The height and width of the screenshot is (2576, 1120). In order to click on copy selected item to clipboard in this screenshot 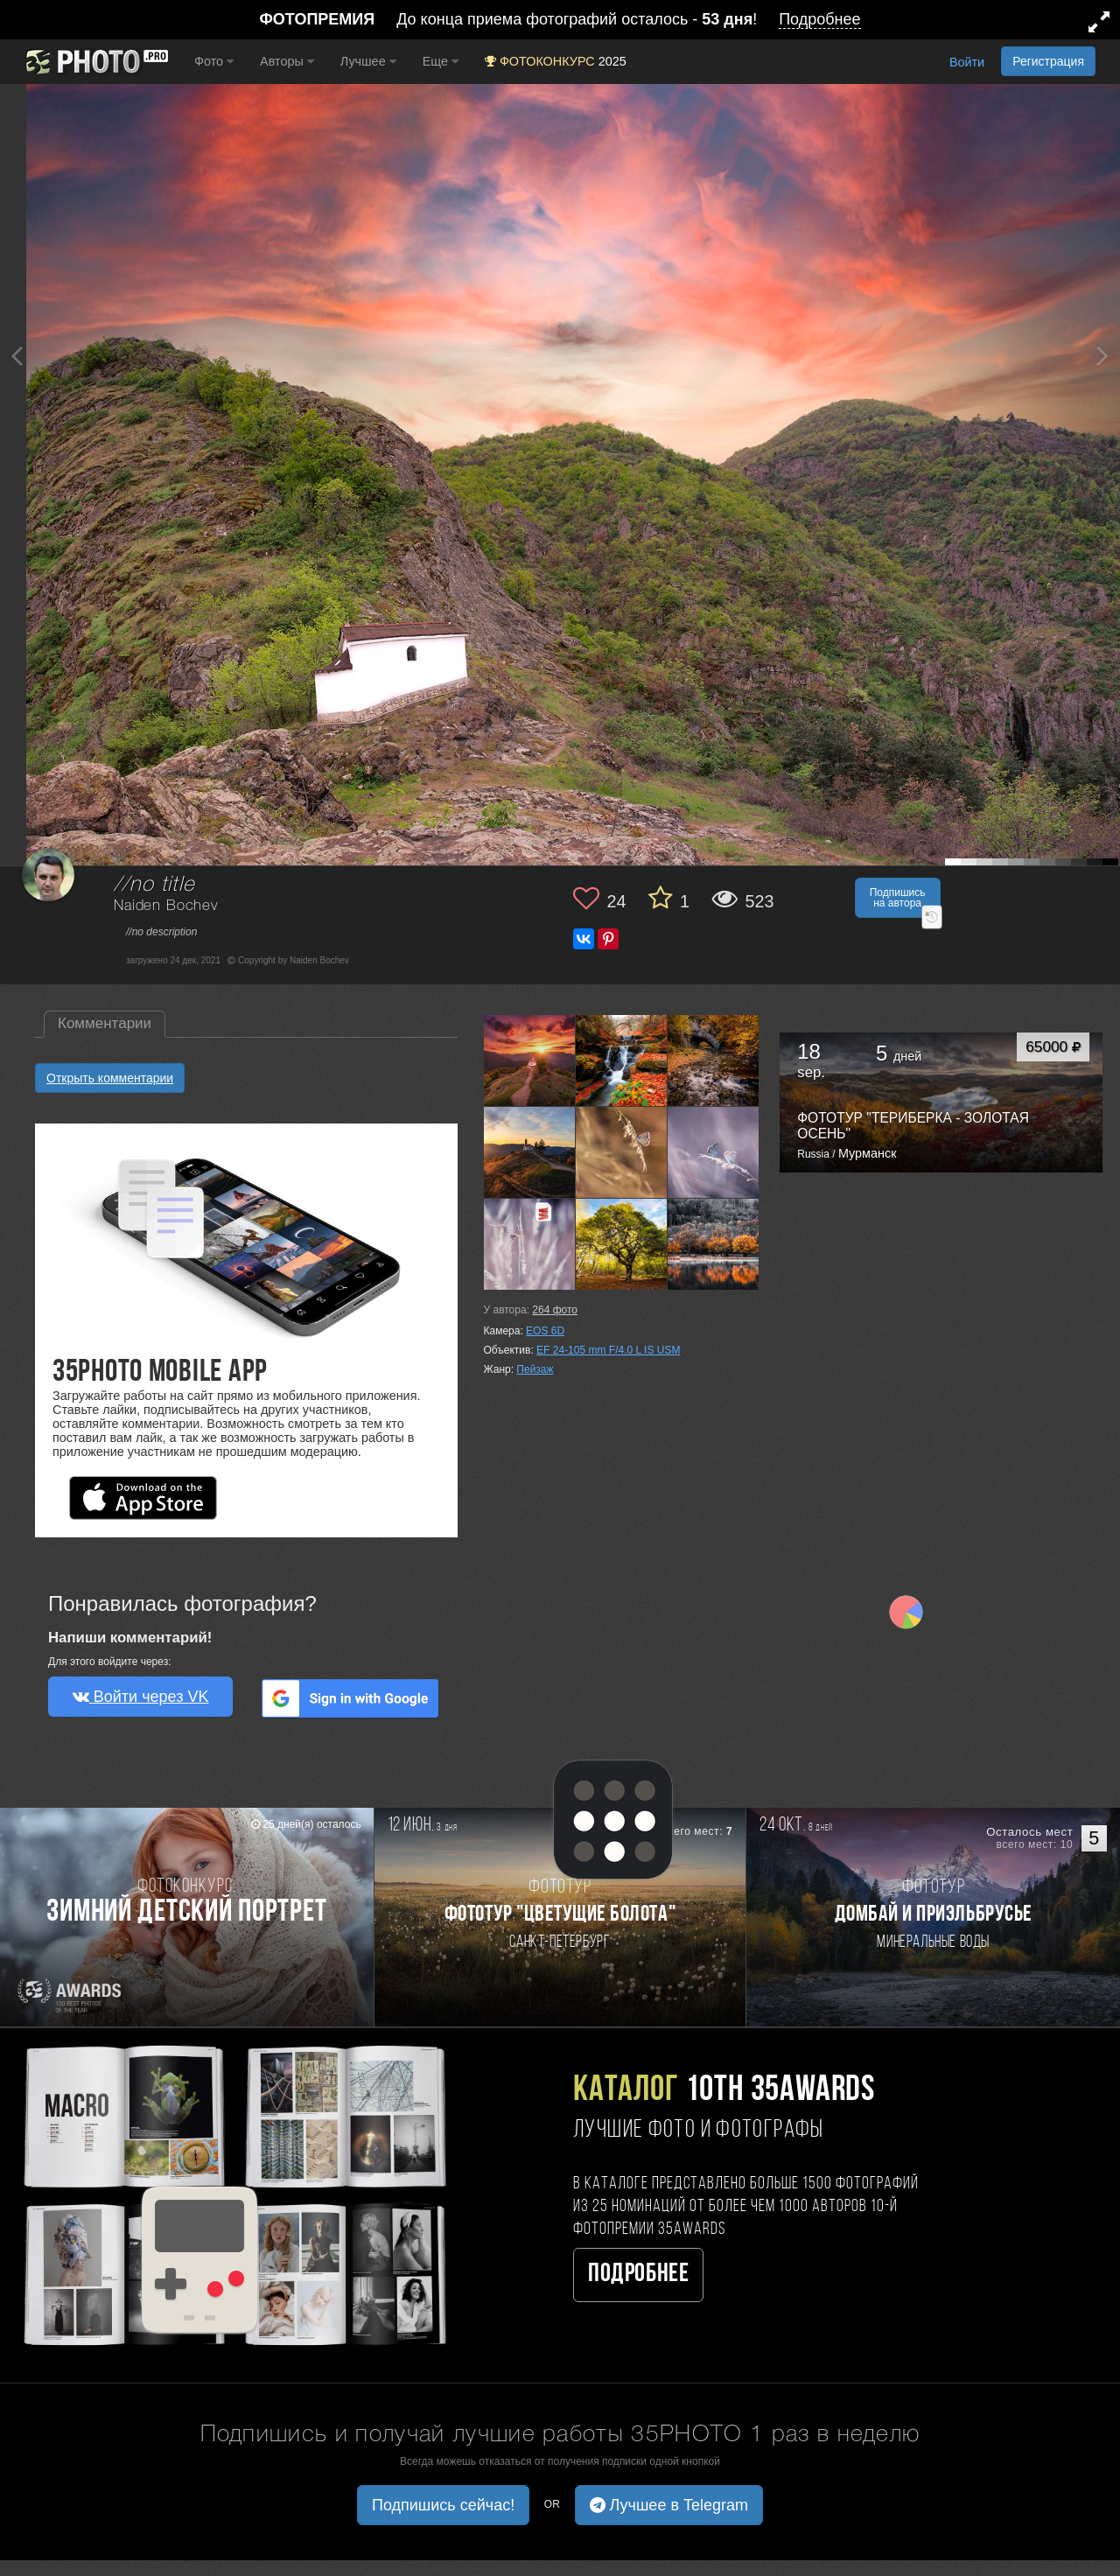, I will do `click(161, 1208)`.